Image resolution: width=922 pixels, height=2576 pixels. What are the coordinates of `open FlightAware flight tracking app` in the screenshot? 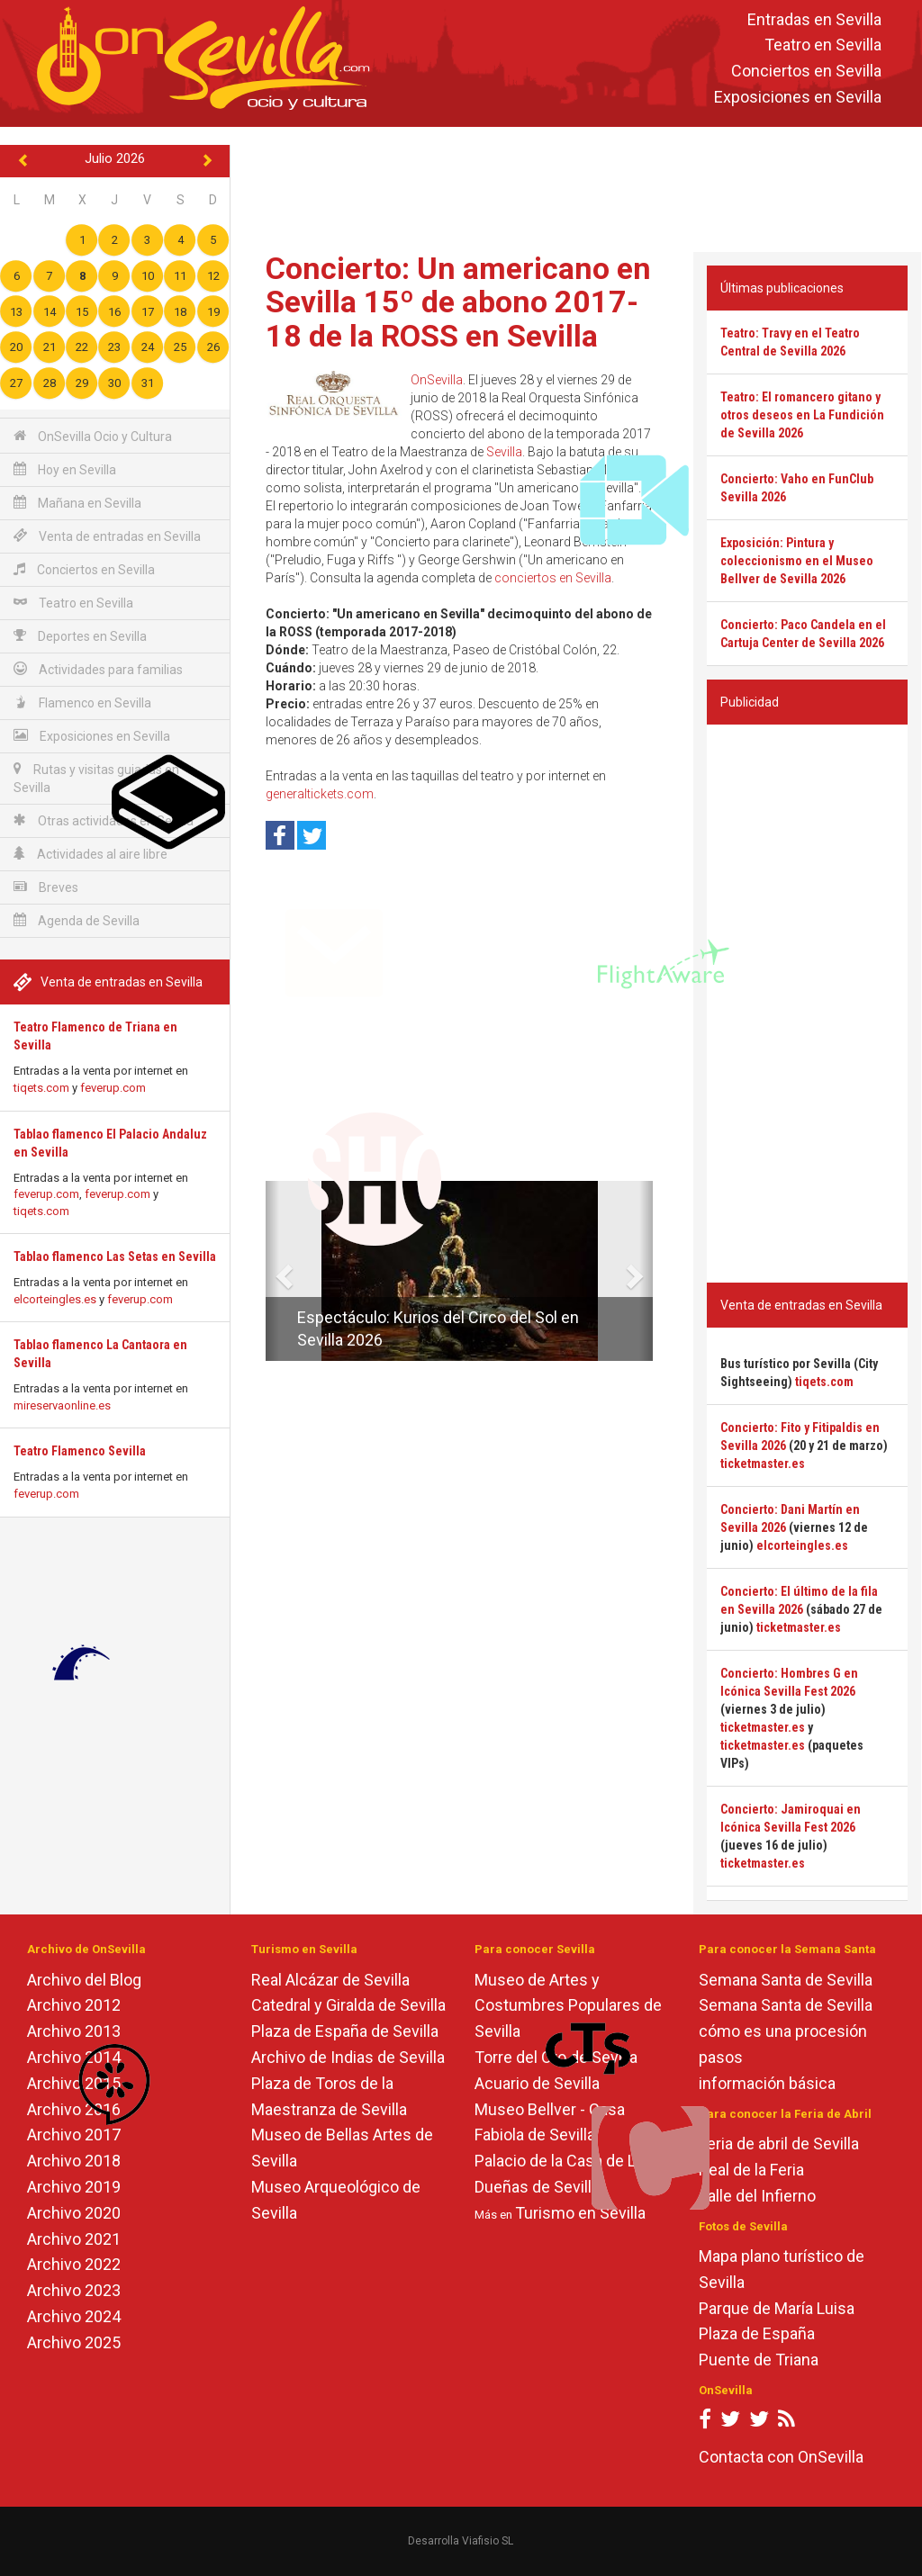 It's located at (664, 964).